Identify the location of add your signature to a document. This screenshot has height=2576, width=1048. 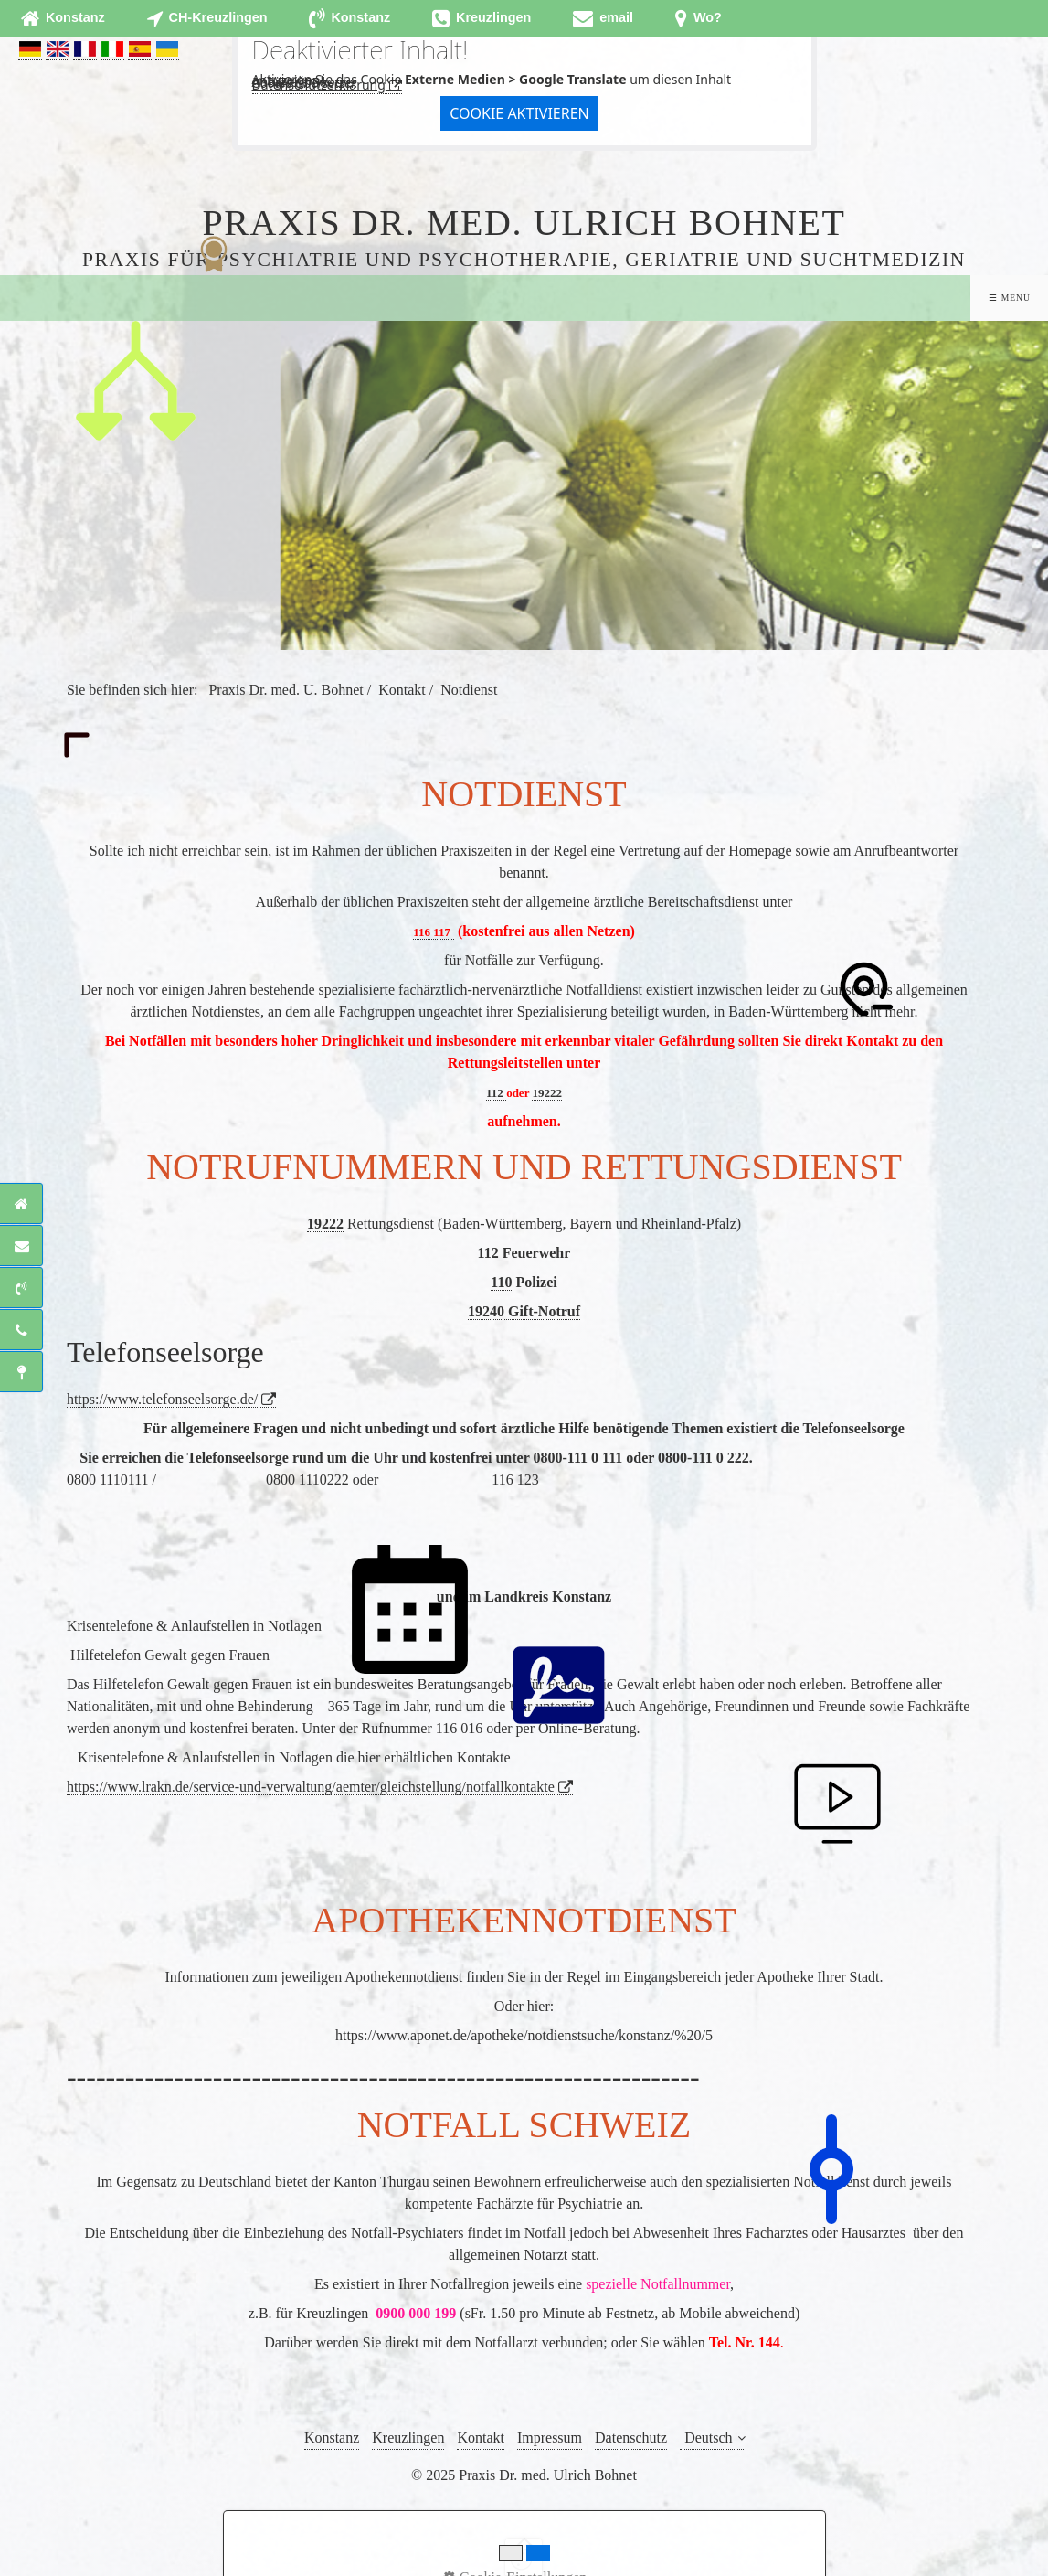
(558, 1685).